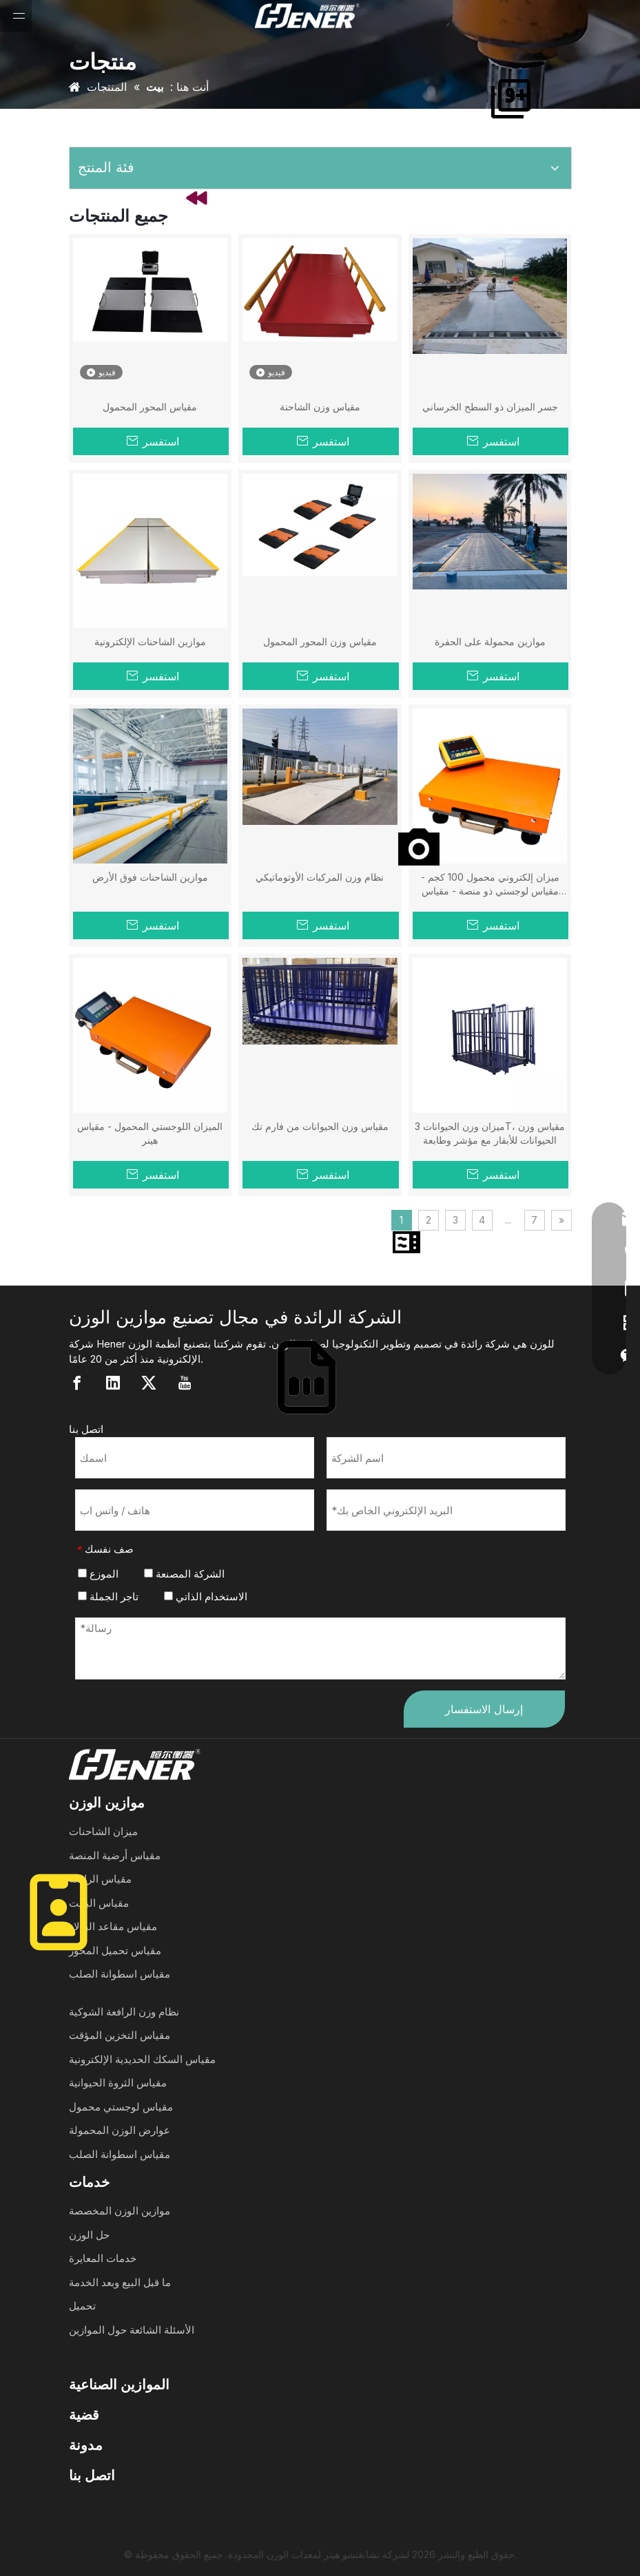  I want to click on view barcode document, so click(307, 1377).